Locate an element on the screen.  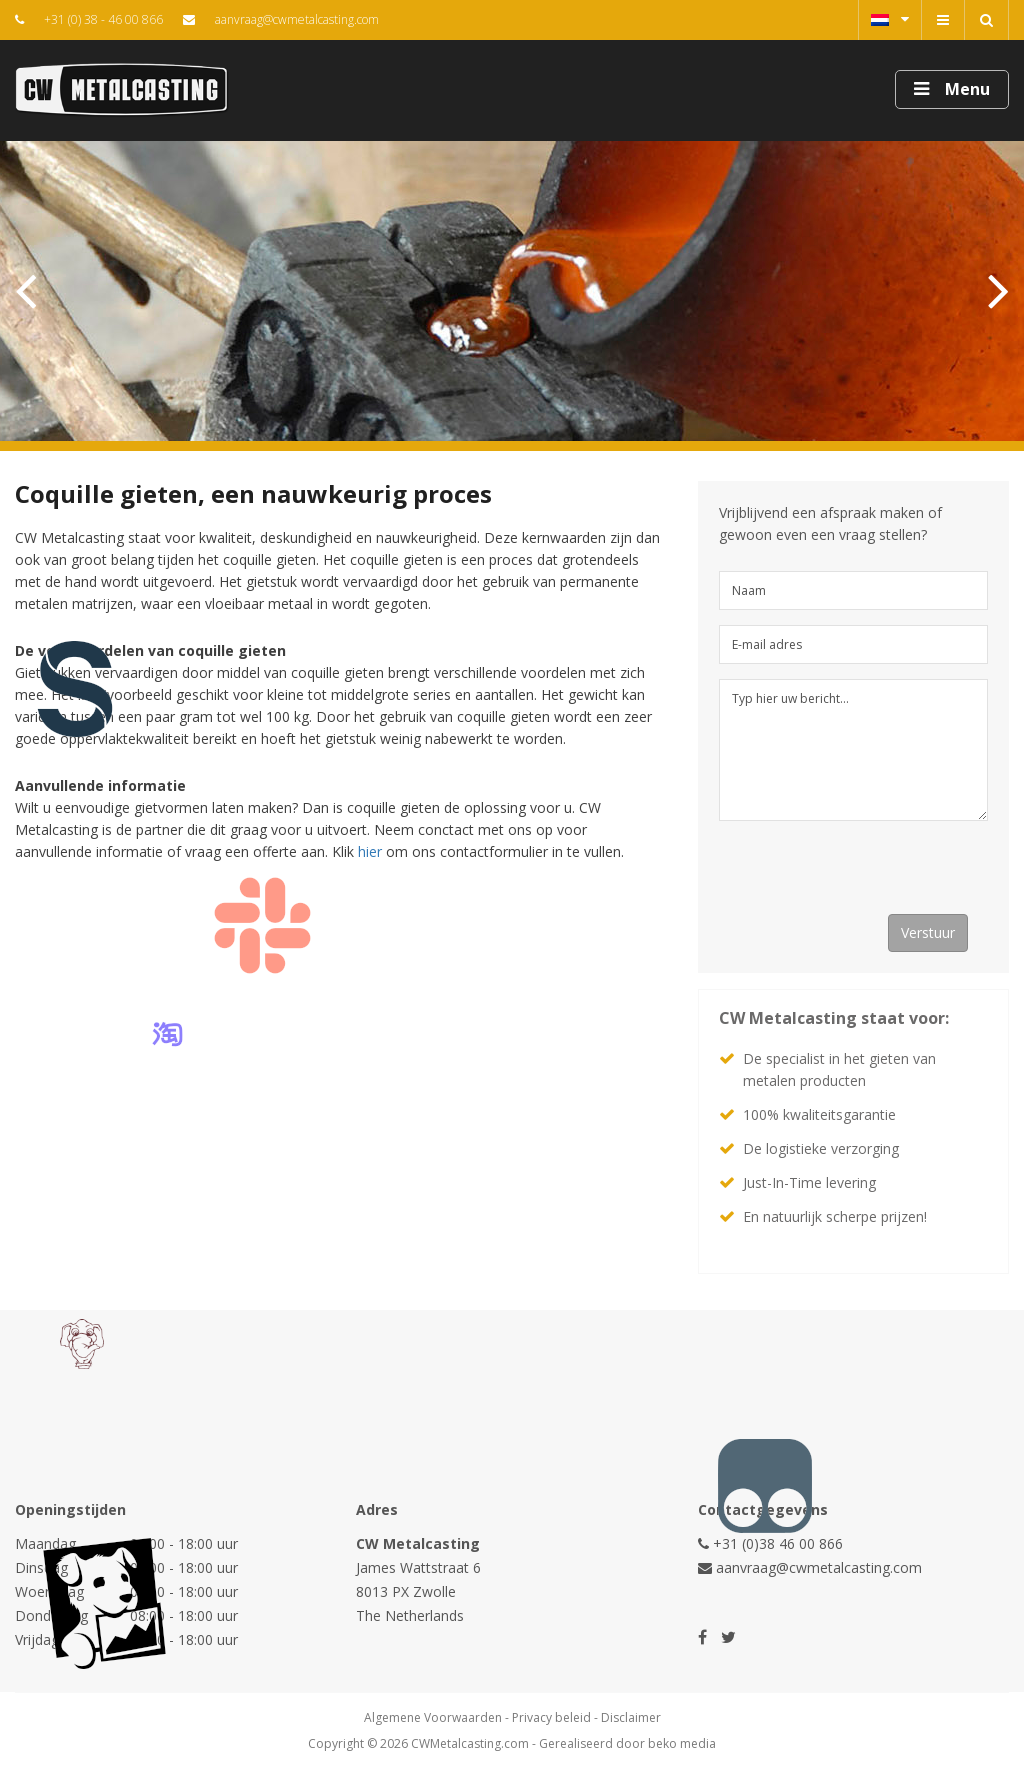
open Datadog monitoring dashboard is located at coordinates (104, 1603).